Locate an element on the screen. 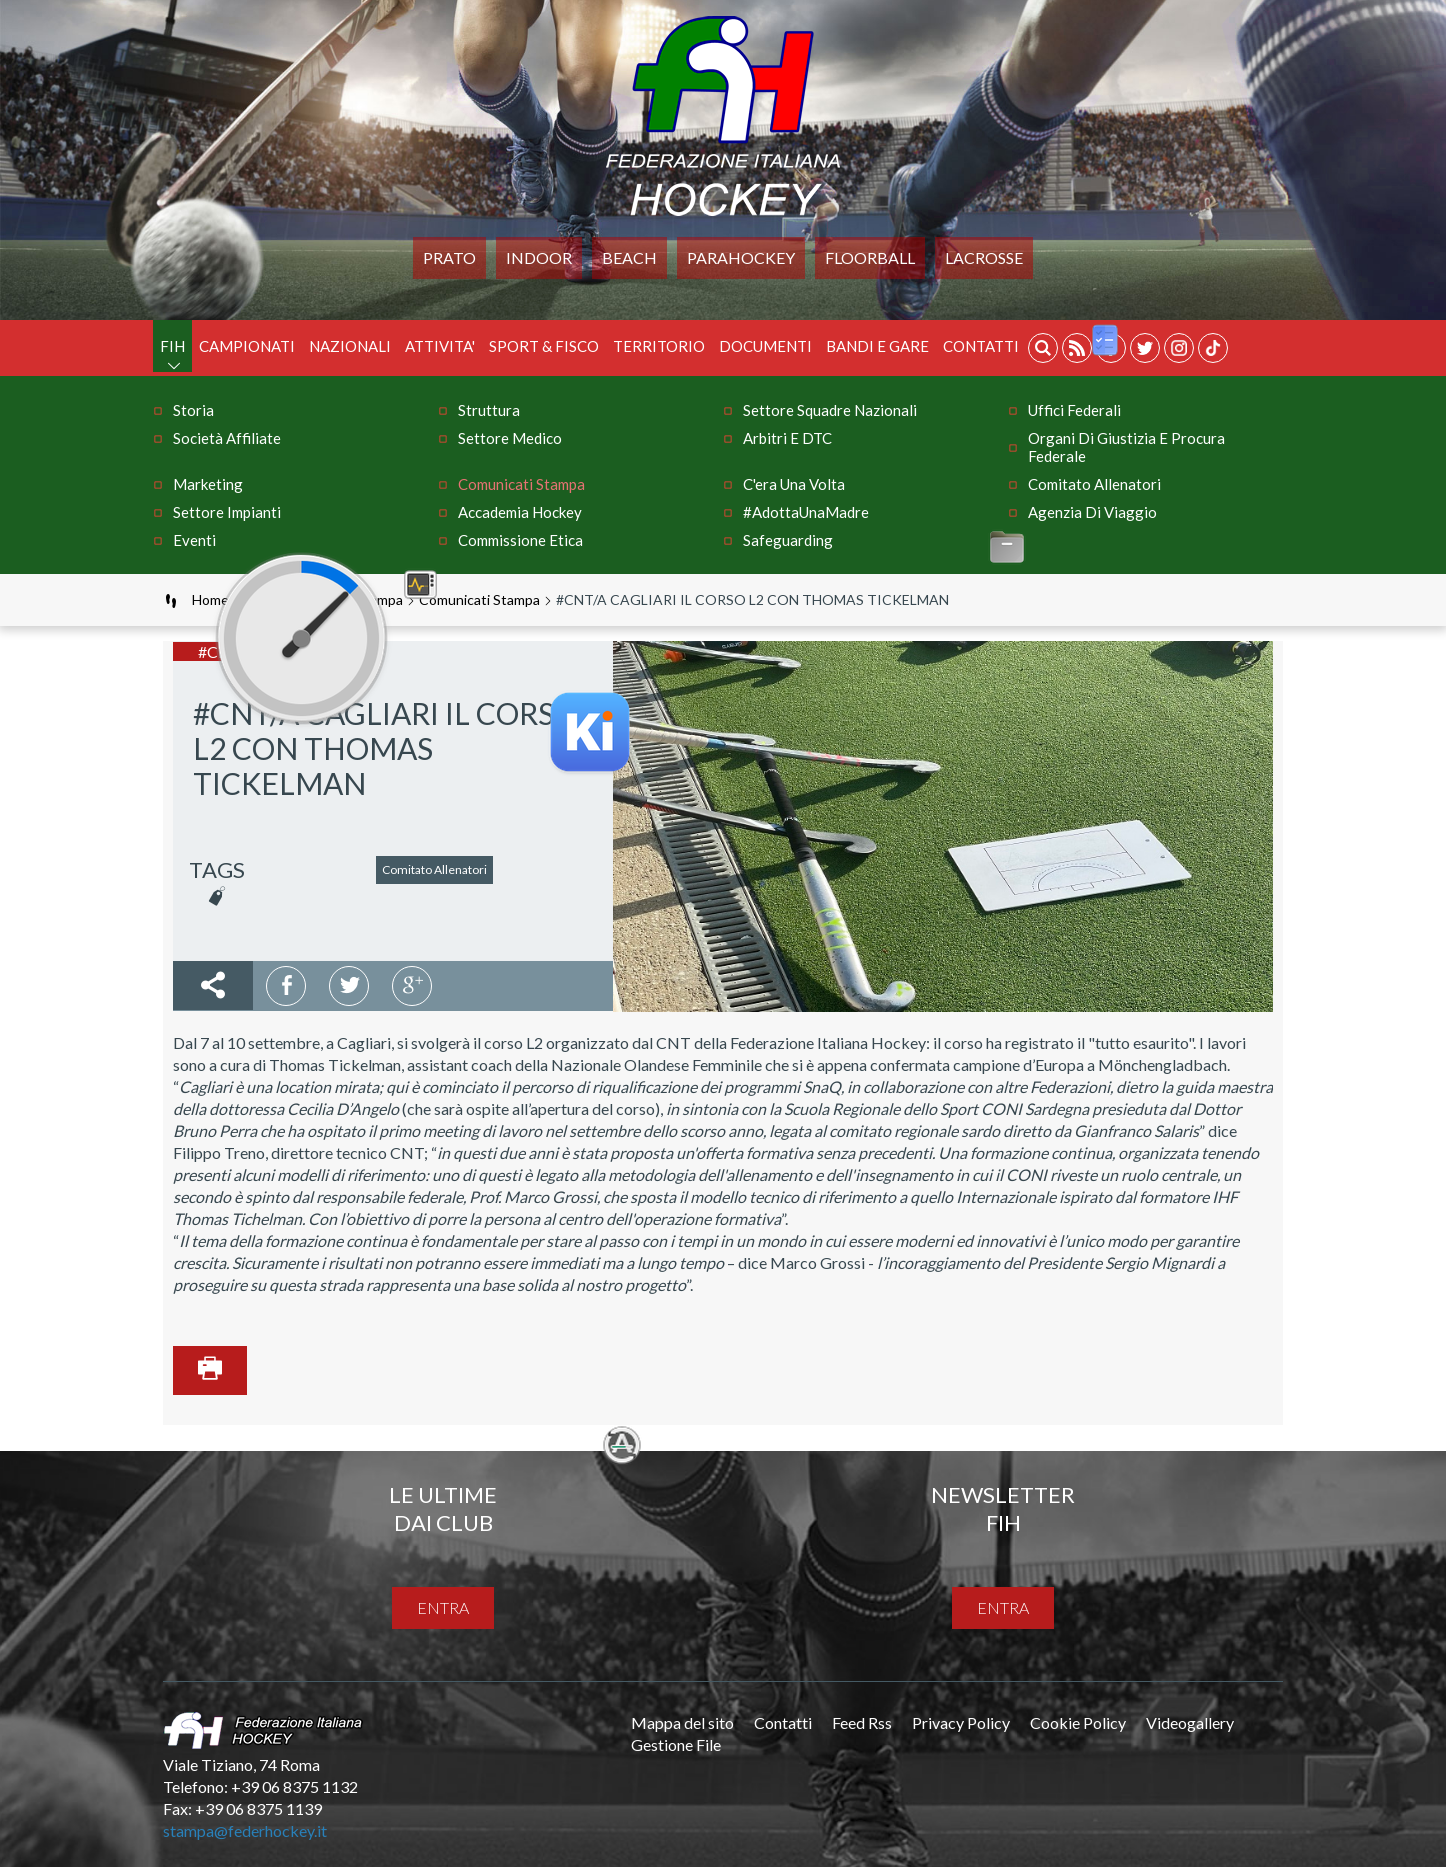 This screenshot has width=1446, height=1867. check for available software updates is located at coordinates (622, 1445).